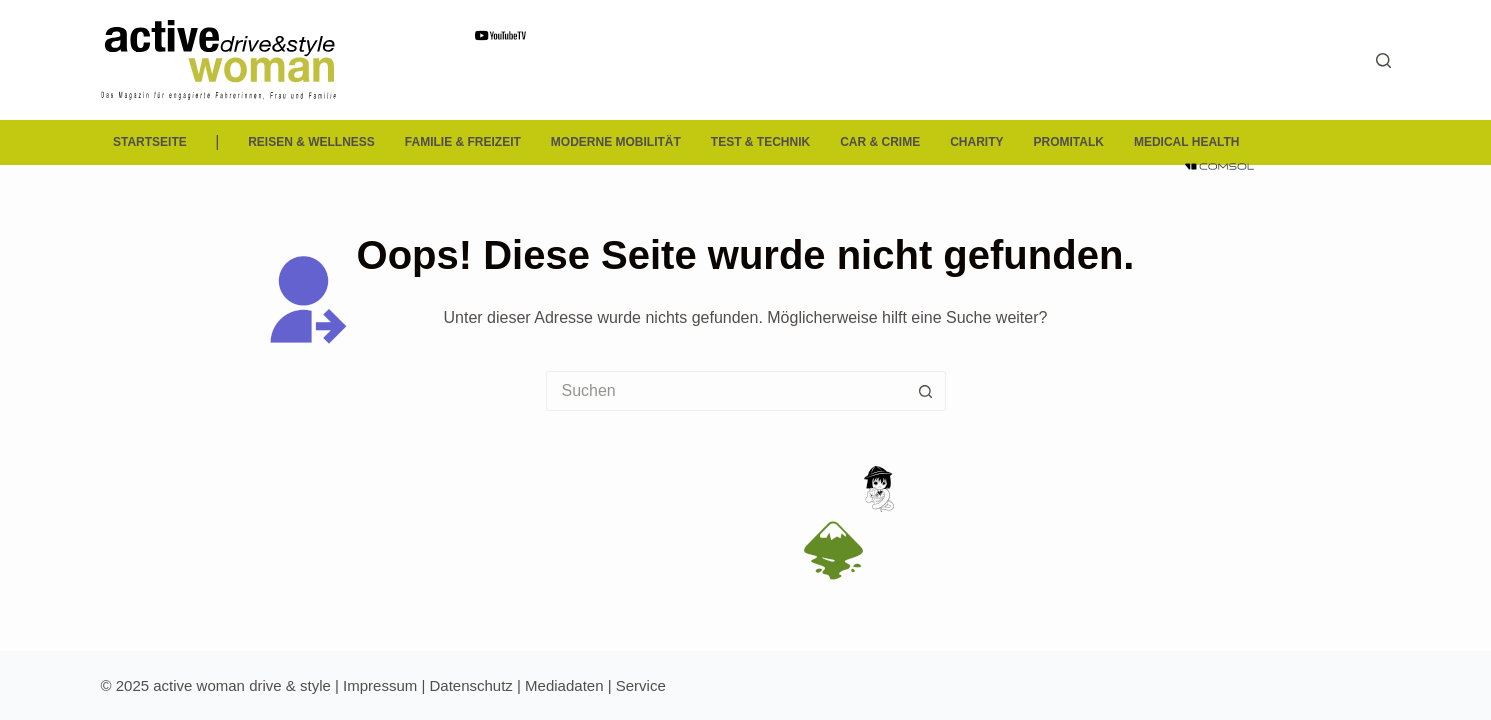 The width and height of the screenshot is (1491, 720). Describe the element at coordinates (303, 301) in the screenshot. I see `share a user profile with others` at that location.